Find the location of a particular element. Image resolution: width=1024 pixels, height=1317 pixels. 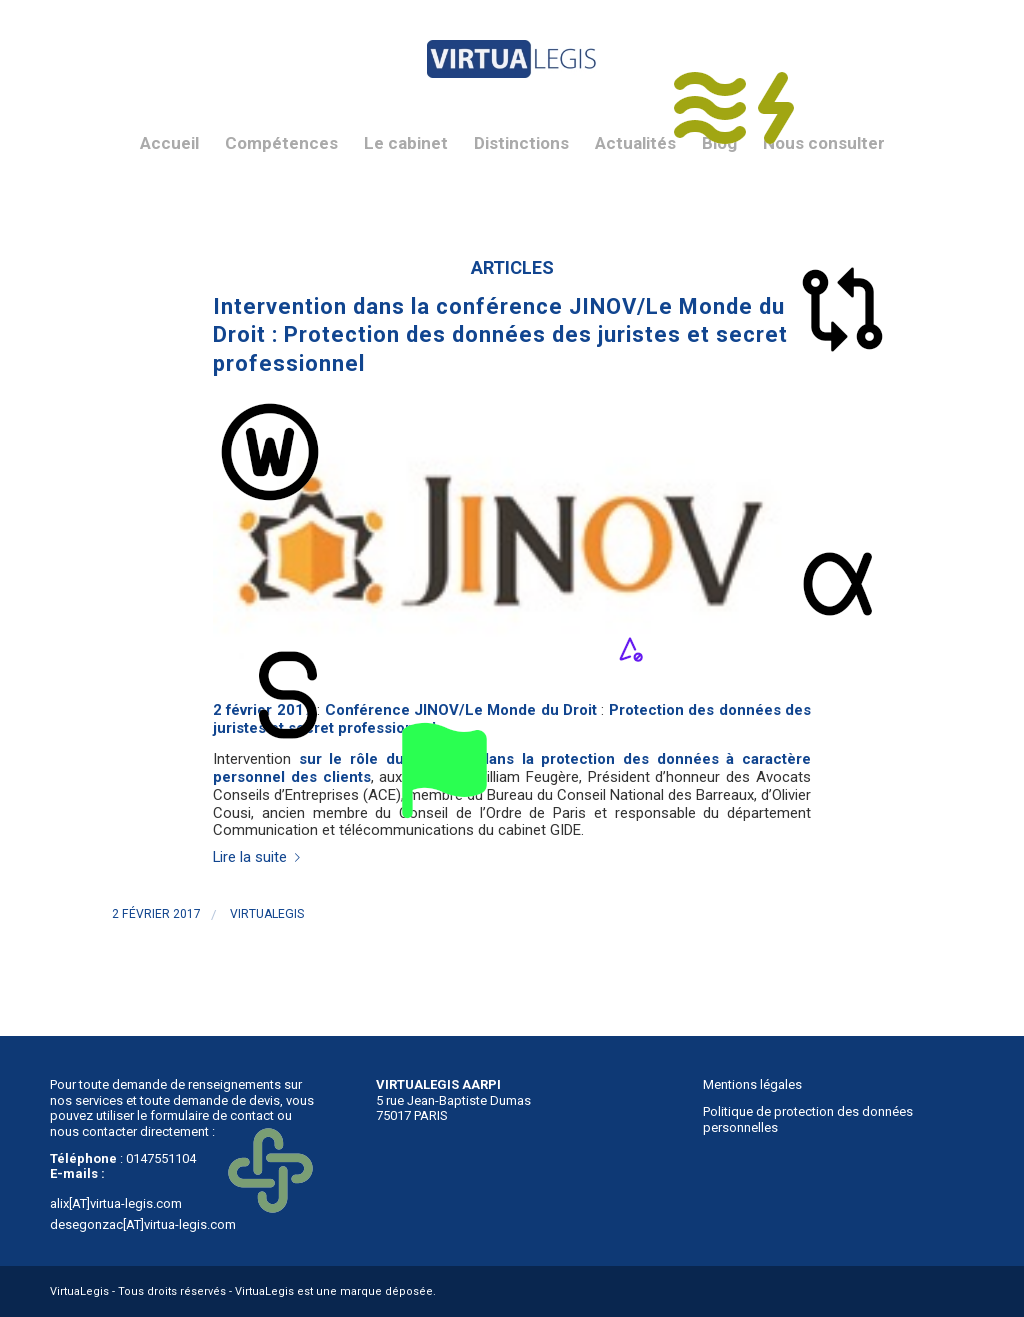

laundry care symbol indicating wash dry setting is located at coordinates (270, 452).